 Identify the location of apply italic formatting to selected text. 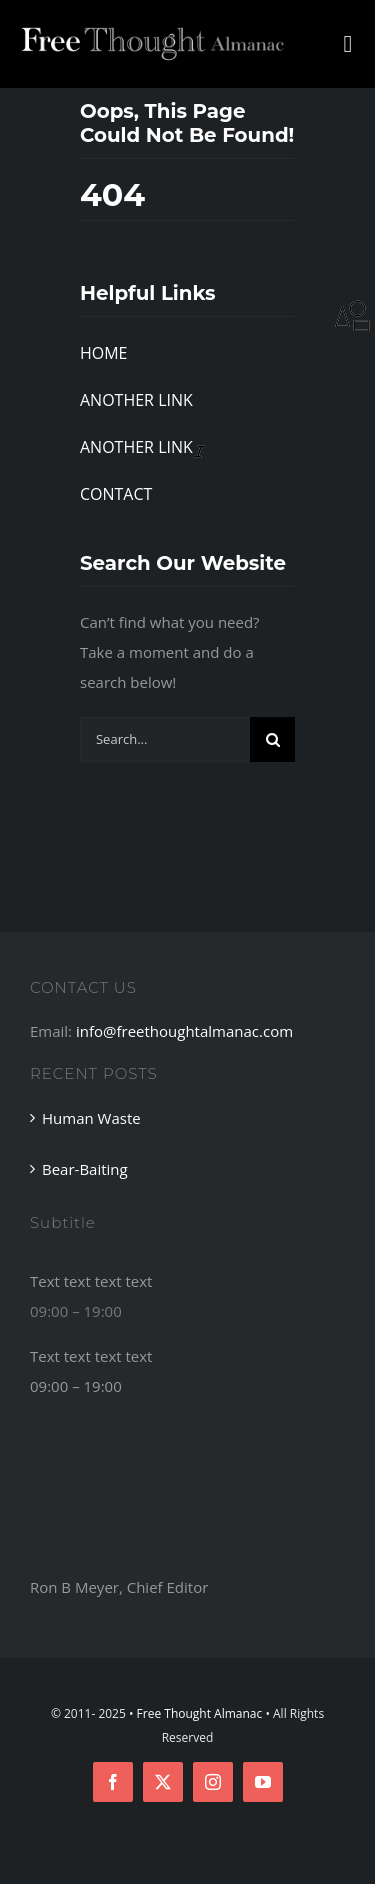
(199, 451).